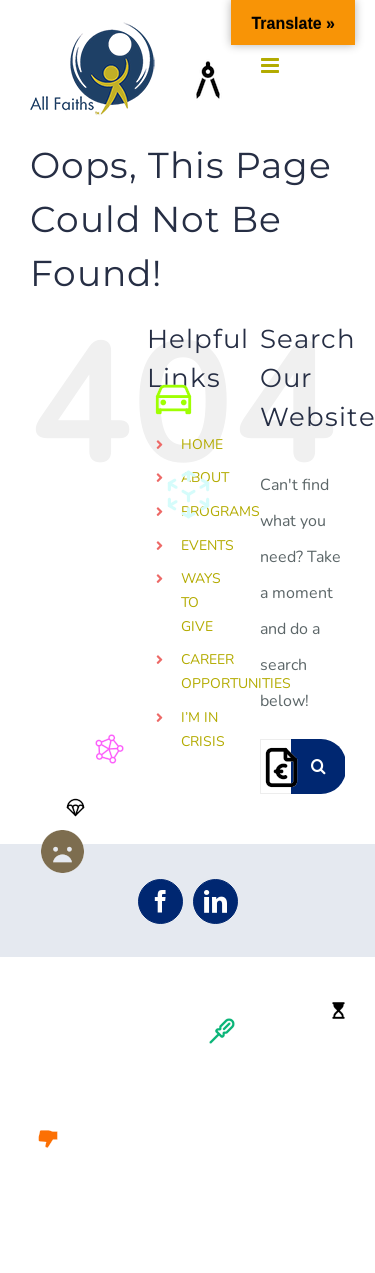 The image size is (375, 1273). I want to click on access settings or configuration options, so click(222, 1031).